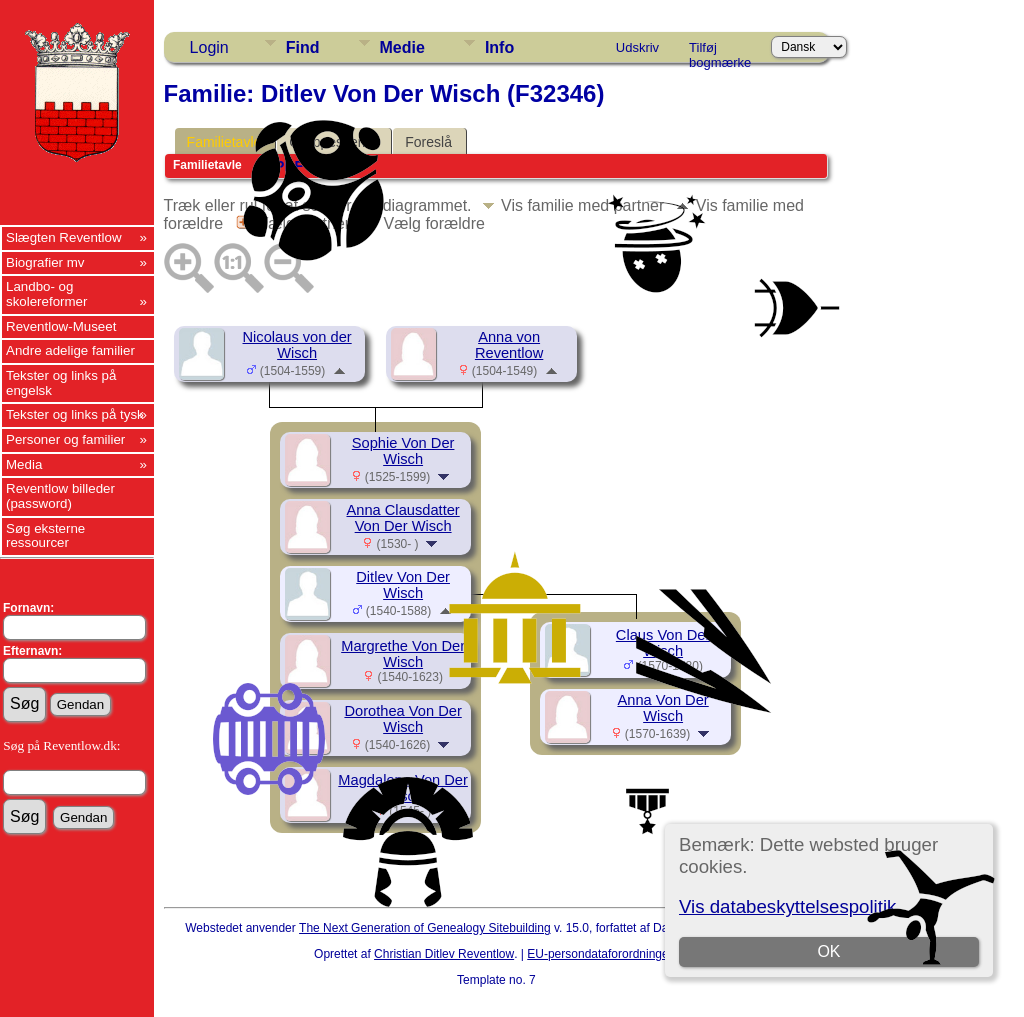  I want to click on view achievements or awards, so click(647, 811).